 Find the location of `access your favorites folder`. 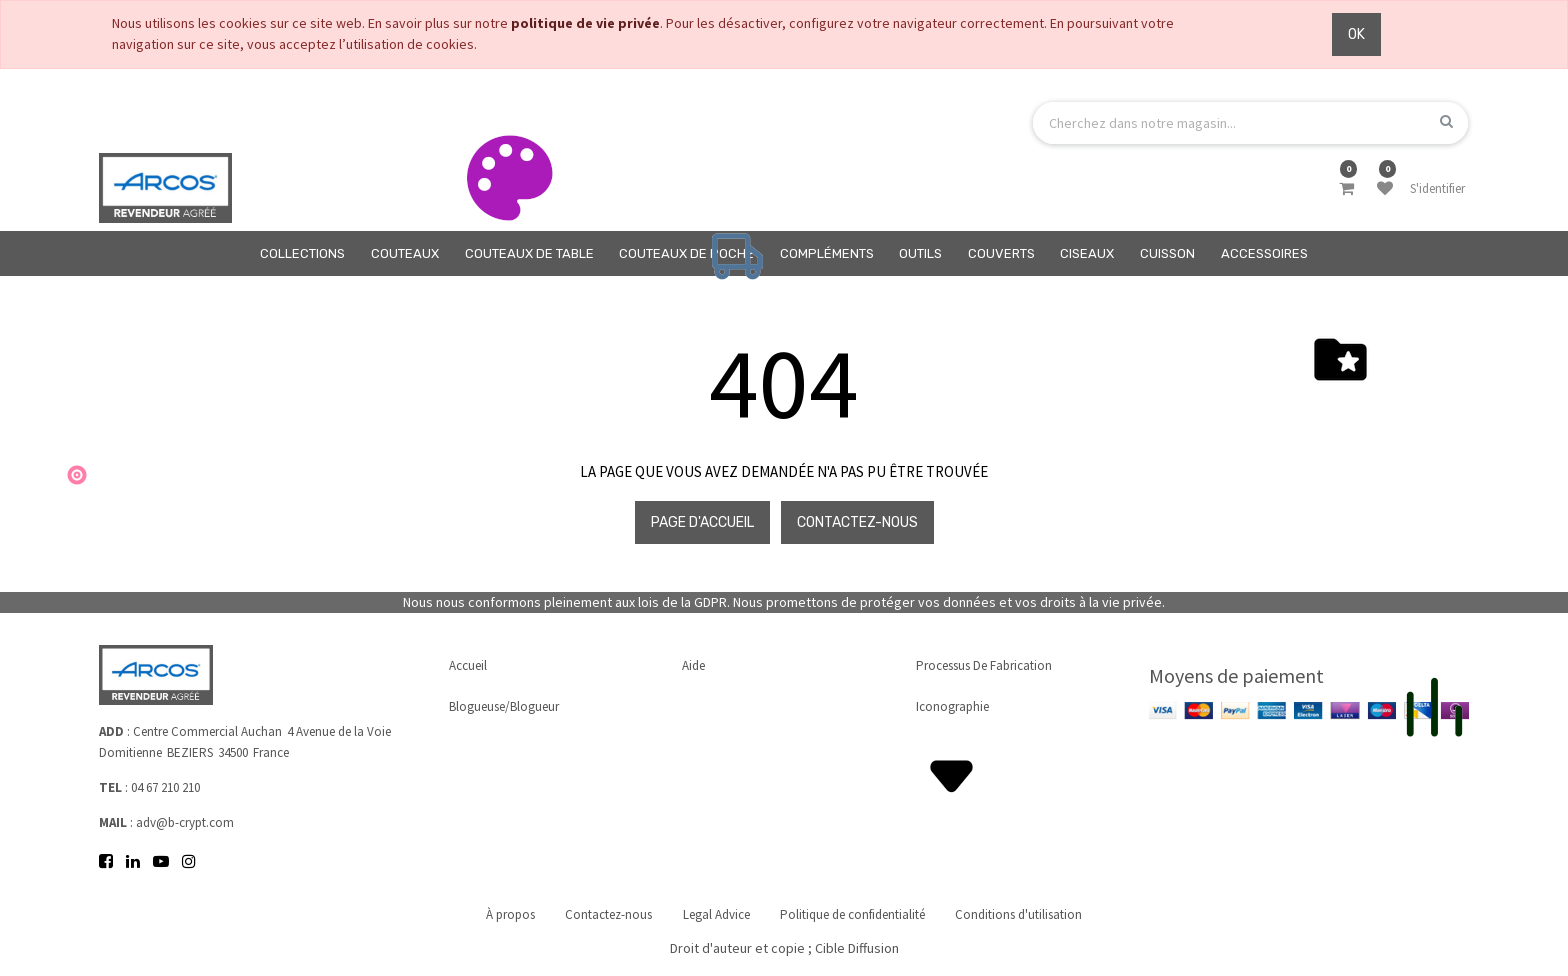

access your favorites folder is located at coordinates (1340, 359).